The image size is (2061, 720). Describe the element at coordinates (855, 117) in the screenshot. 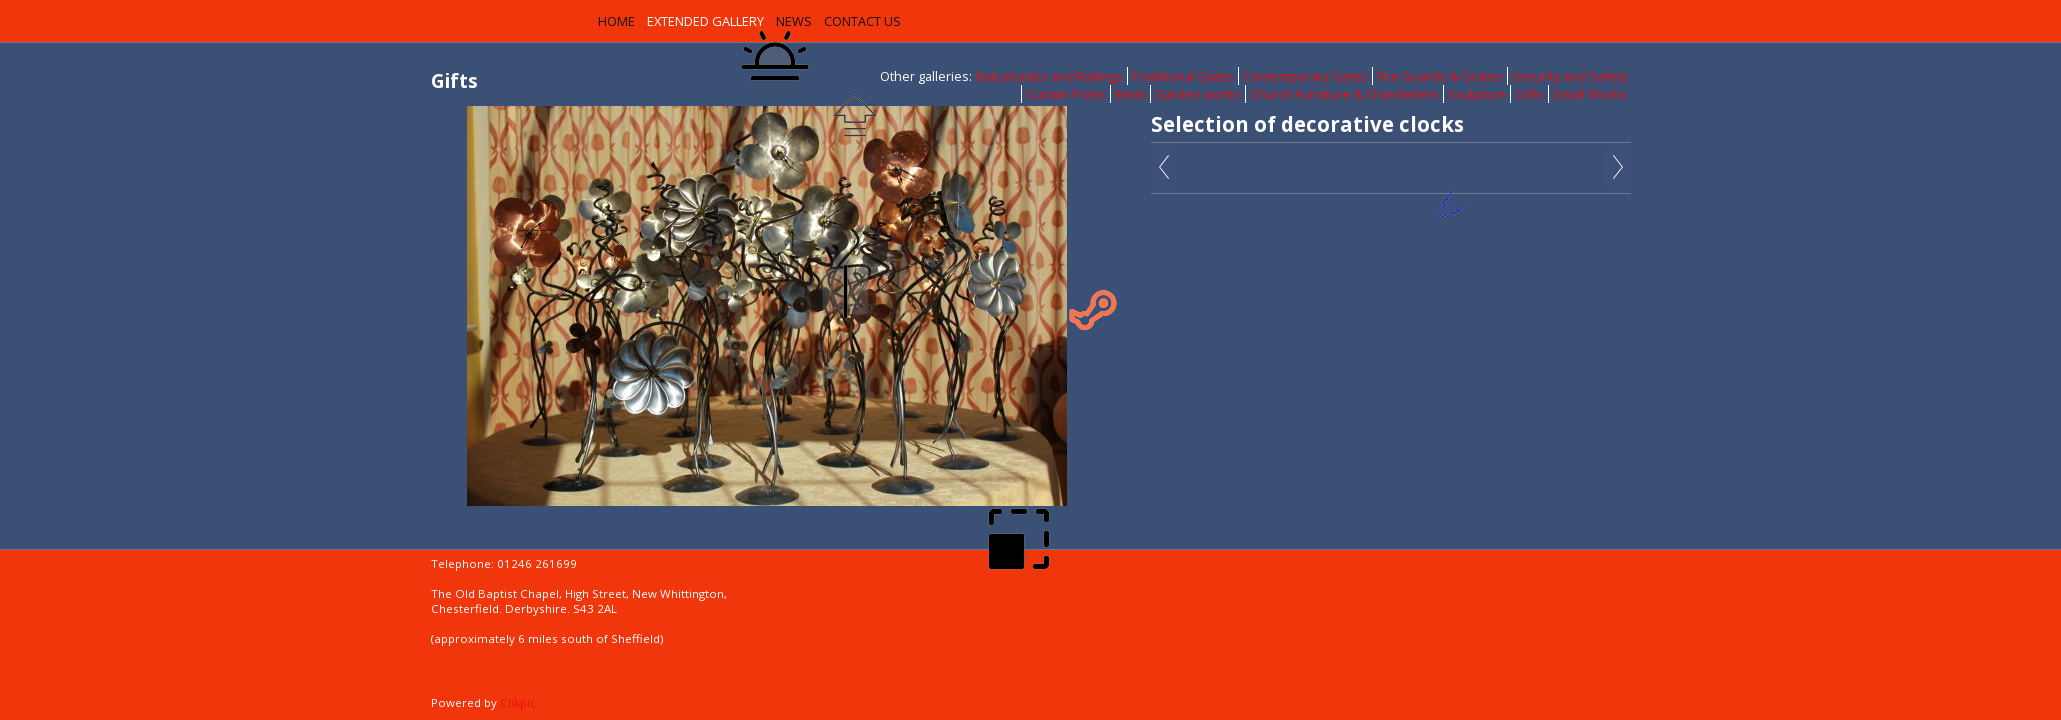

I see `upload multiple files or items` at that location.